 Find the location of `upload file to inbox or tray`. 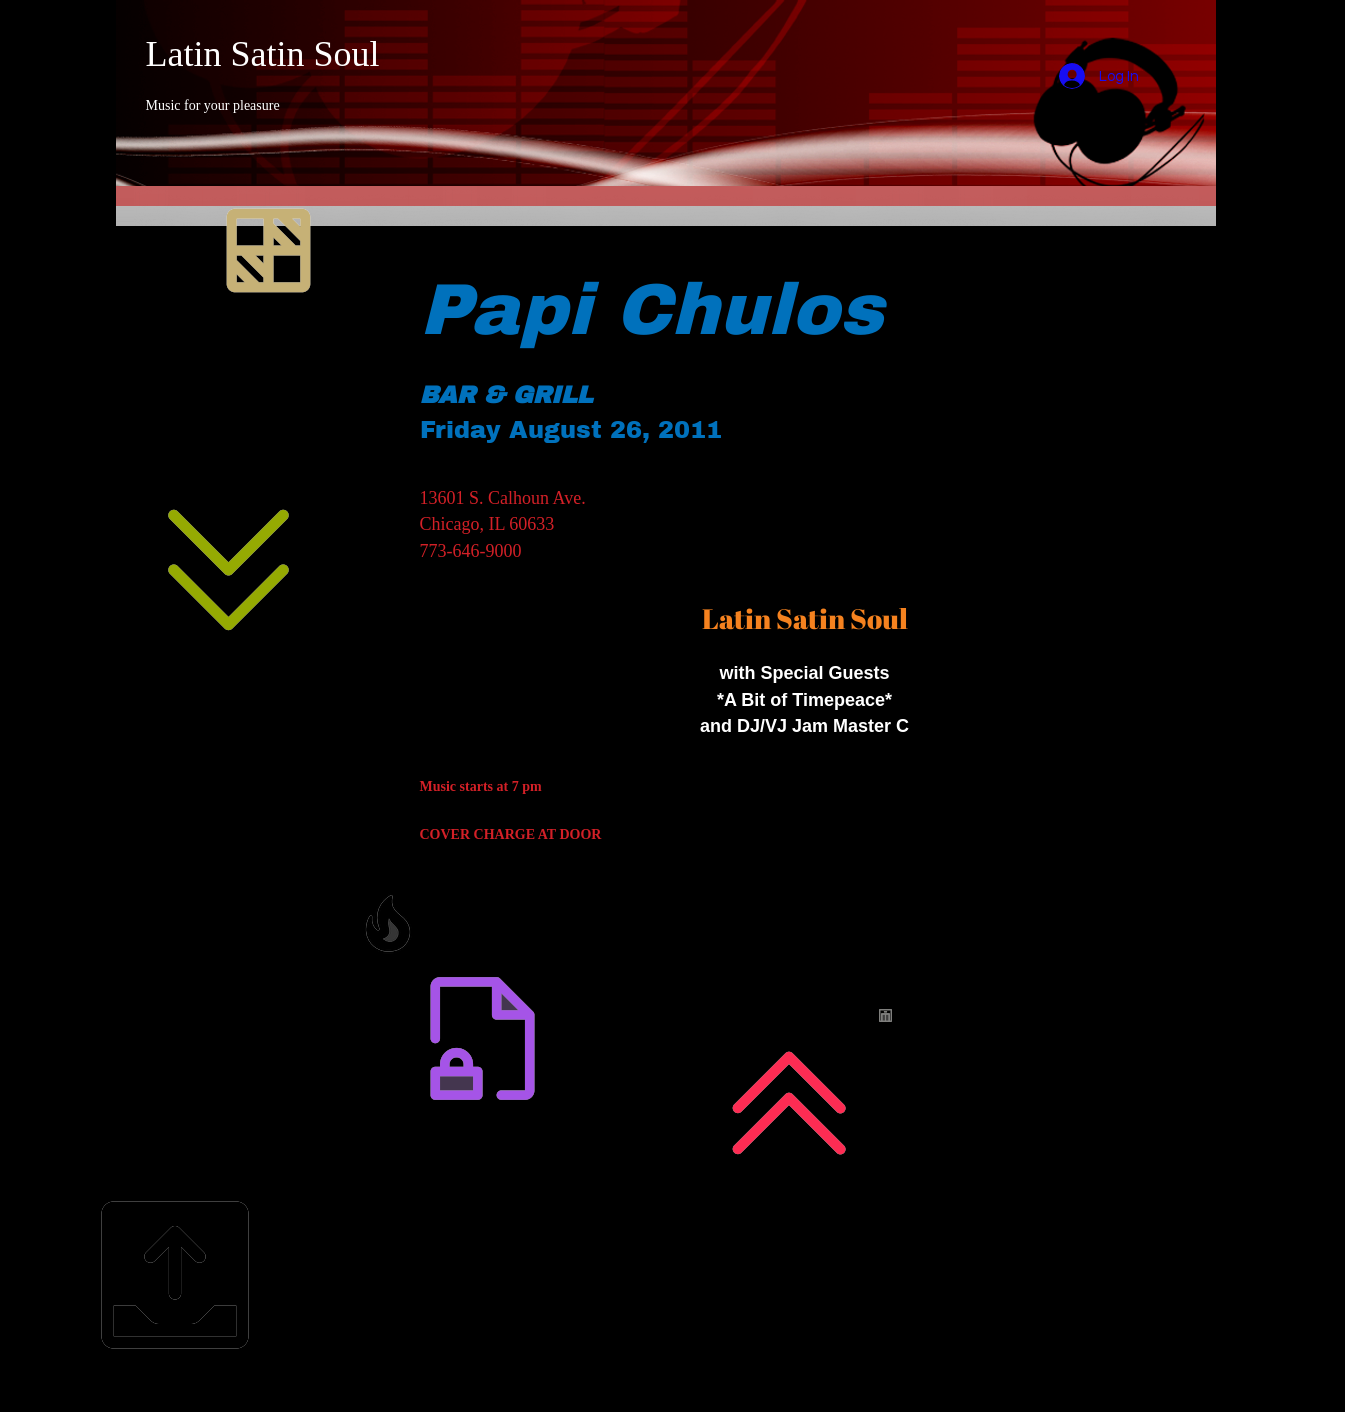

upload file to inbox or tray is located at coordinates (175, 1275).